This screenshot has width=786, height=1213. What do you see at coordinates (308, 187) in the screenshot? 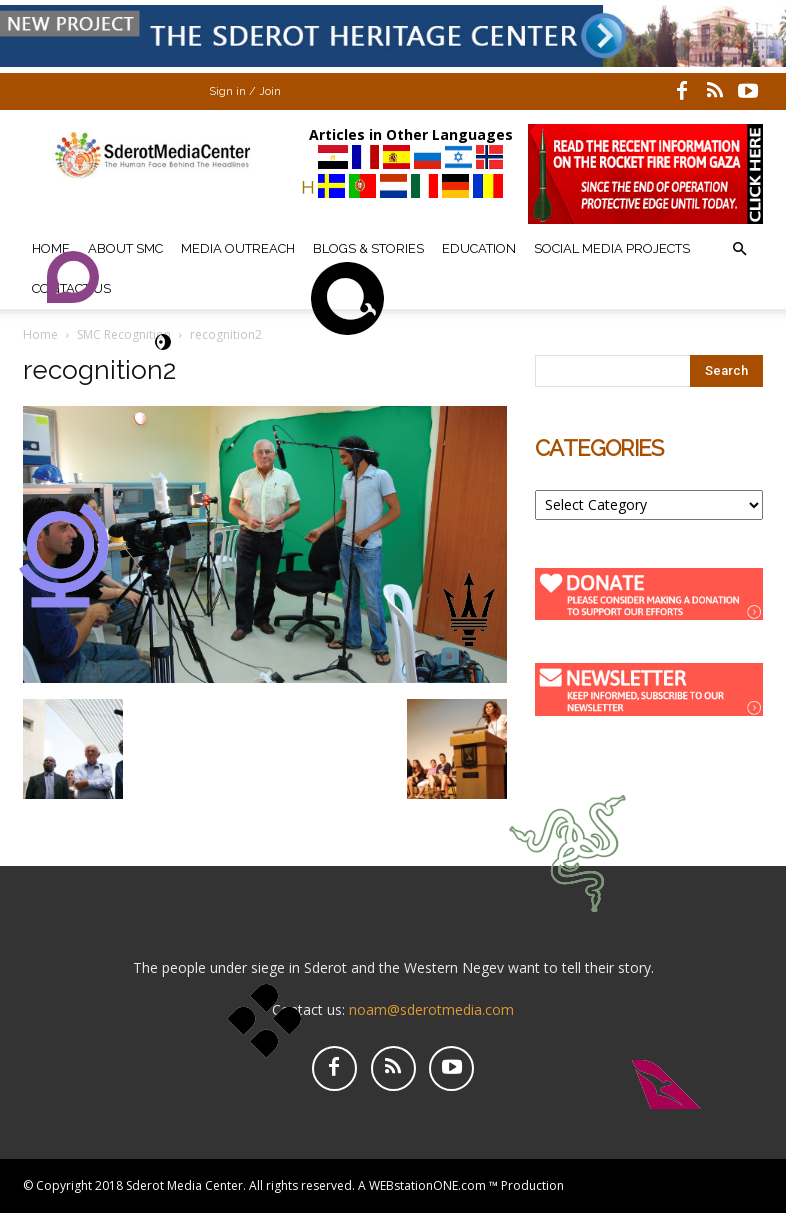
I see `insert a heading in the document` at bounding box center [308, 187].